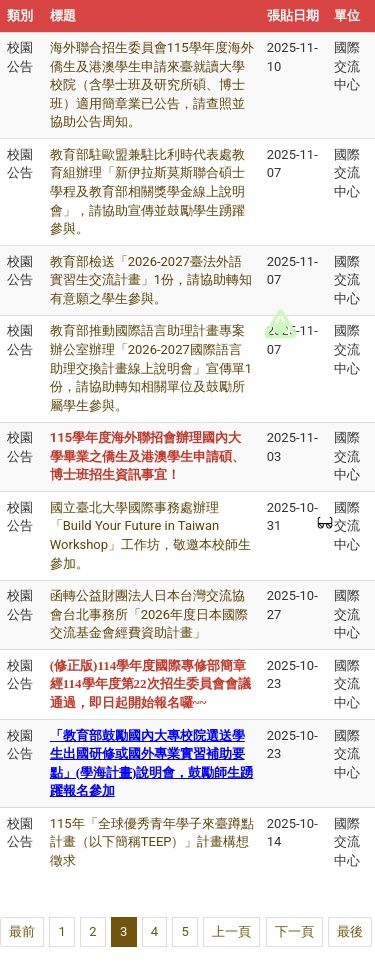 The height and width of the screenshot is (973, 375). What do you see at coordinates (325, 523) in the screenshot?
I see `toggle cool or incognito mode` at bounding box center [325, 523].